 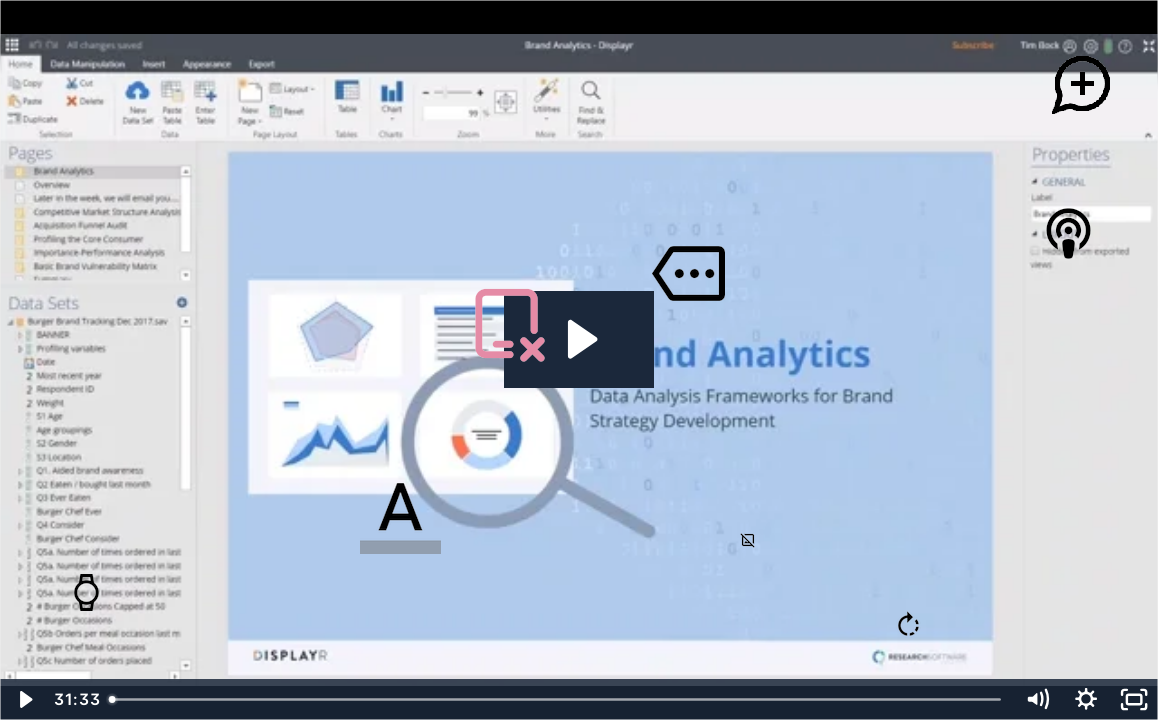 What do you see at coordinates (1068, 233) in the screenshot?
I see `access podcast library` at bounding box center [1068, 233].